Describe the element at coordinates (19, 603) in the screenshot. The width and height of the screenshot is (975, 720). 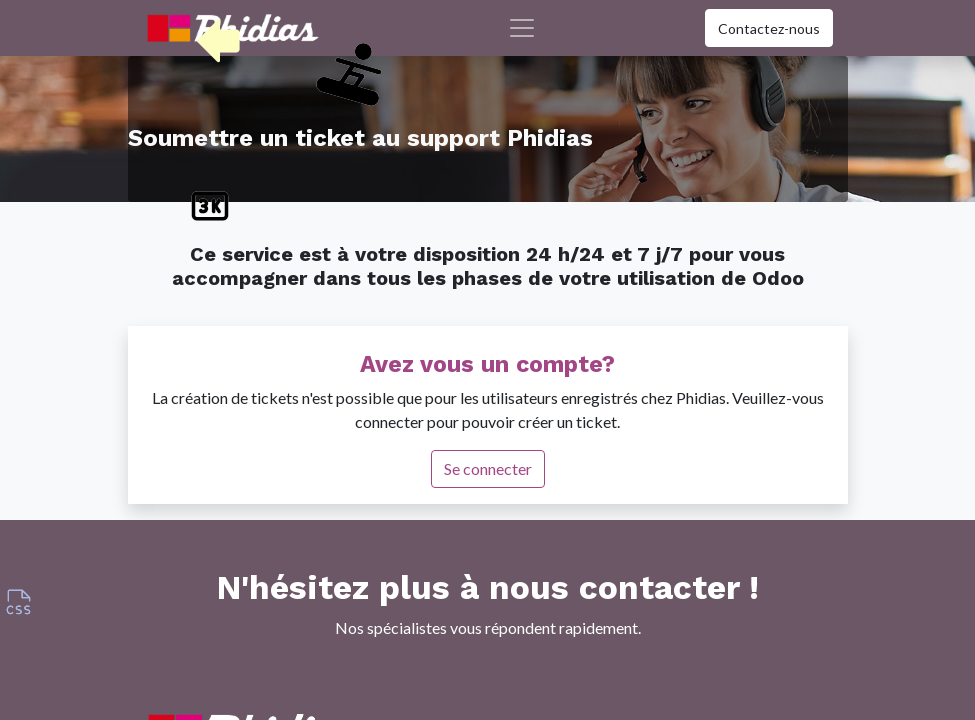
I see `view or open a CSS stylesheet file` at that location.